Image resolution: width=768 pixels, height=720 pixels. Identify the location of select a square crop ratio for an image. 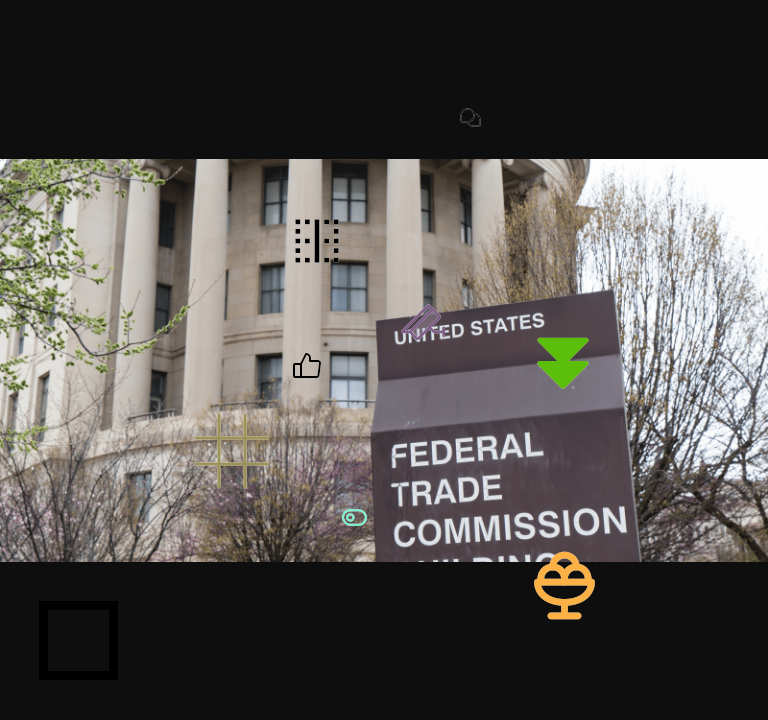
(78, 640).